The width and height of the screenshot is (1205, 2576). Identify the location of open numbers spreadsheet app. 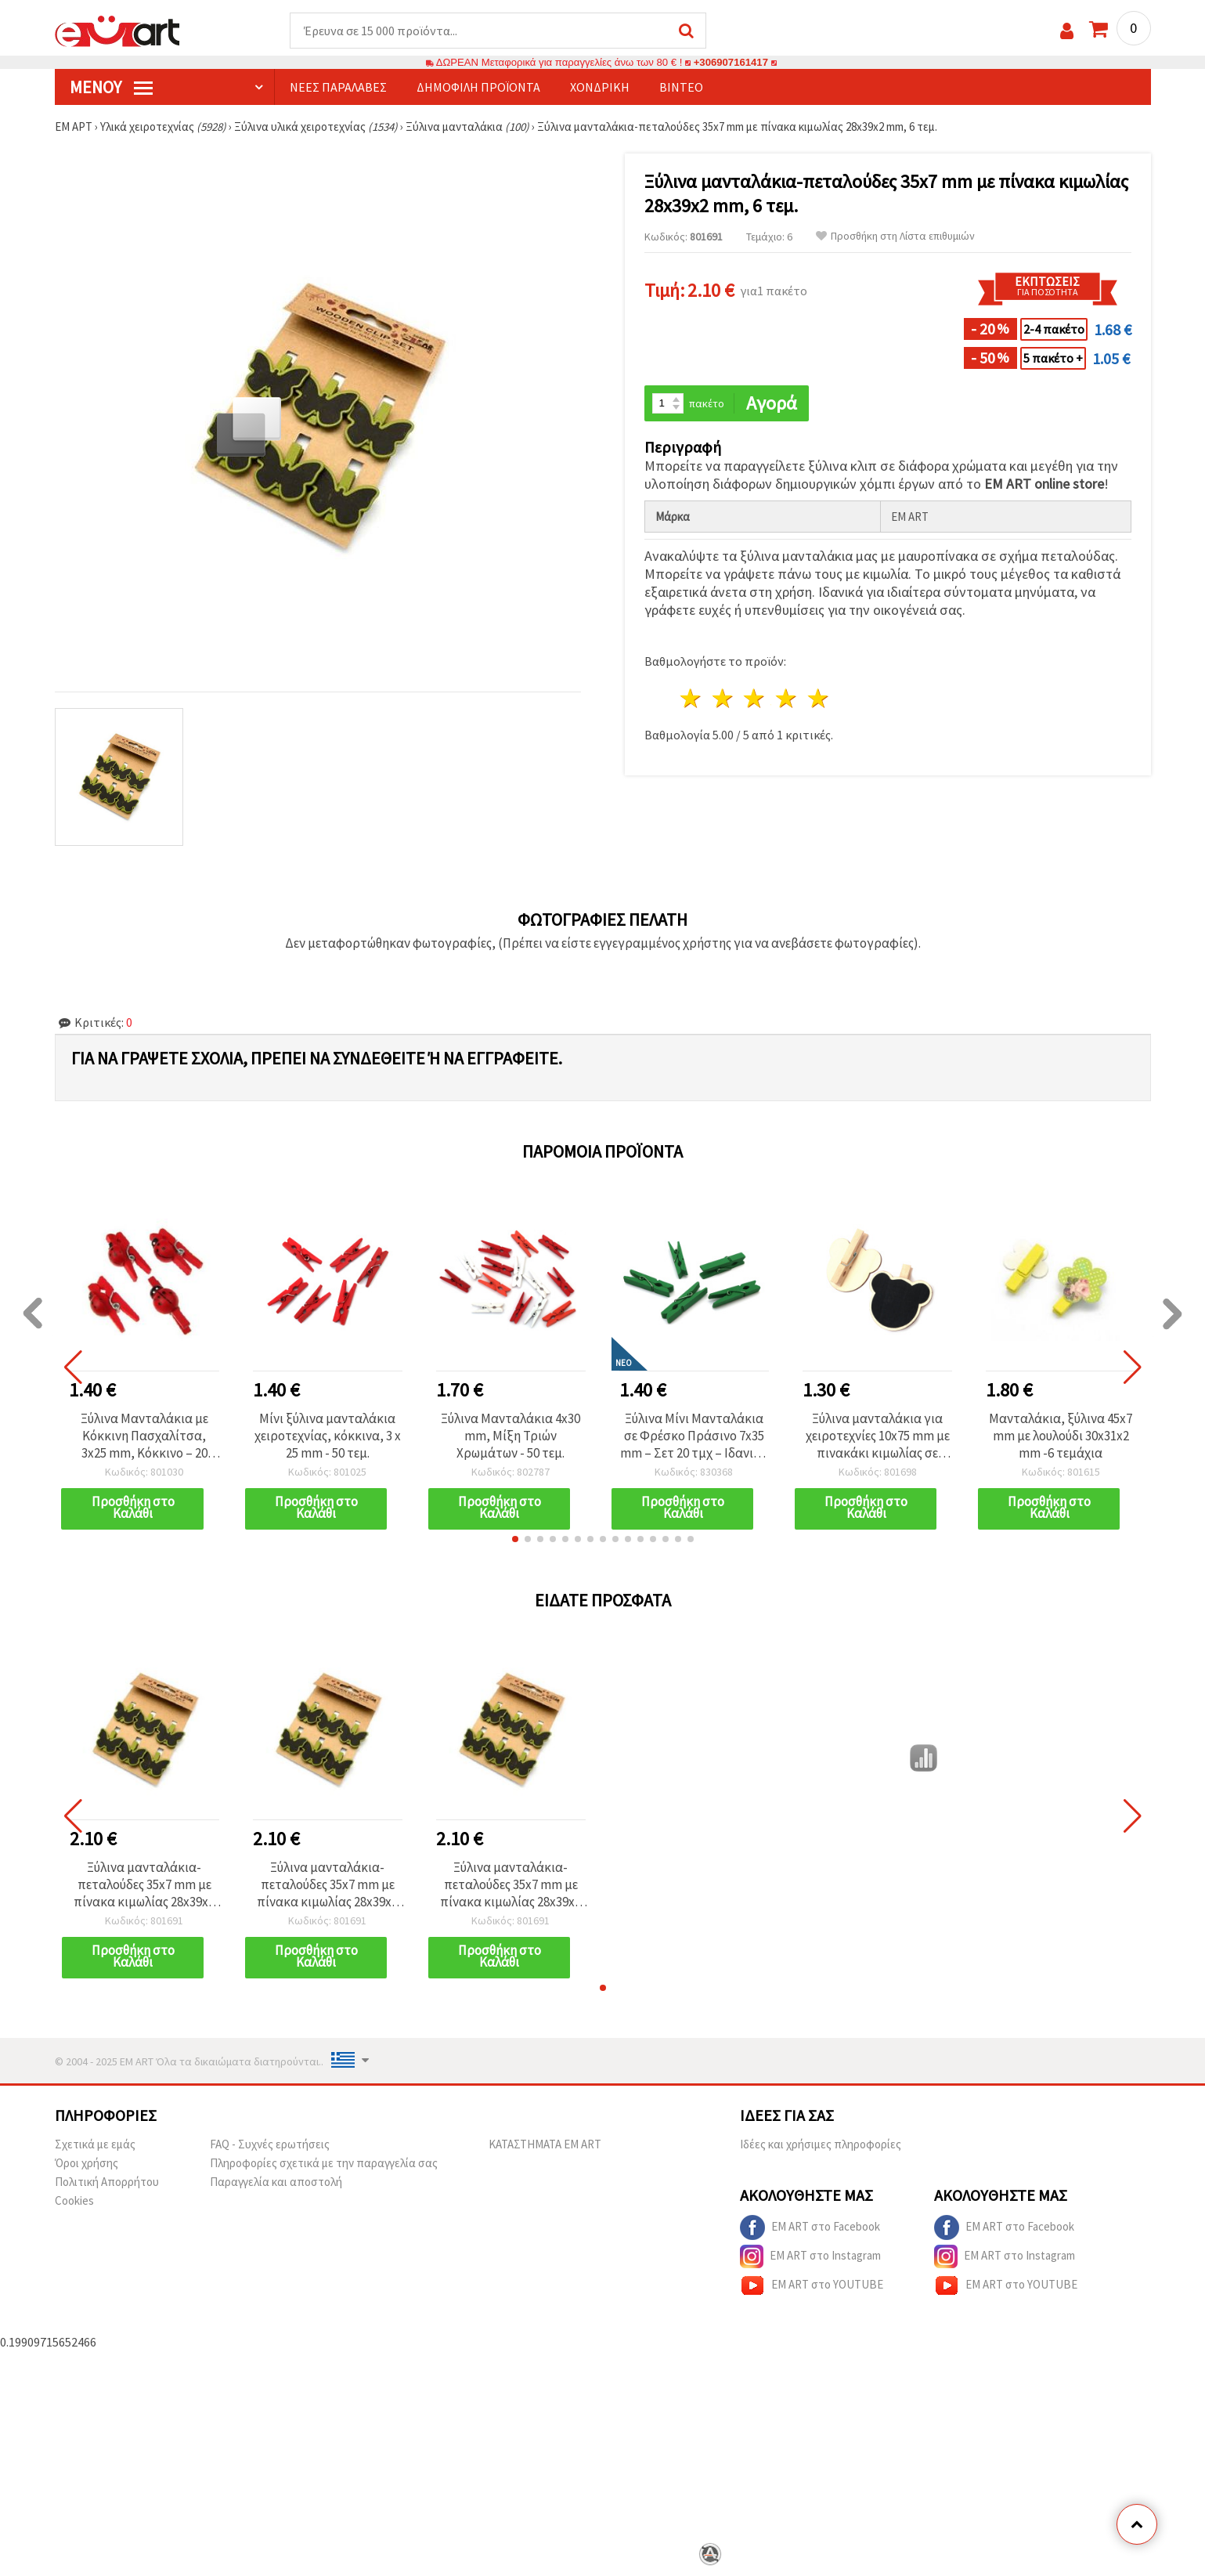
(923, 1758).